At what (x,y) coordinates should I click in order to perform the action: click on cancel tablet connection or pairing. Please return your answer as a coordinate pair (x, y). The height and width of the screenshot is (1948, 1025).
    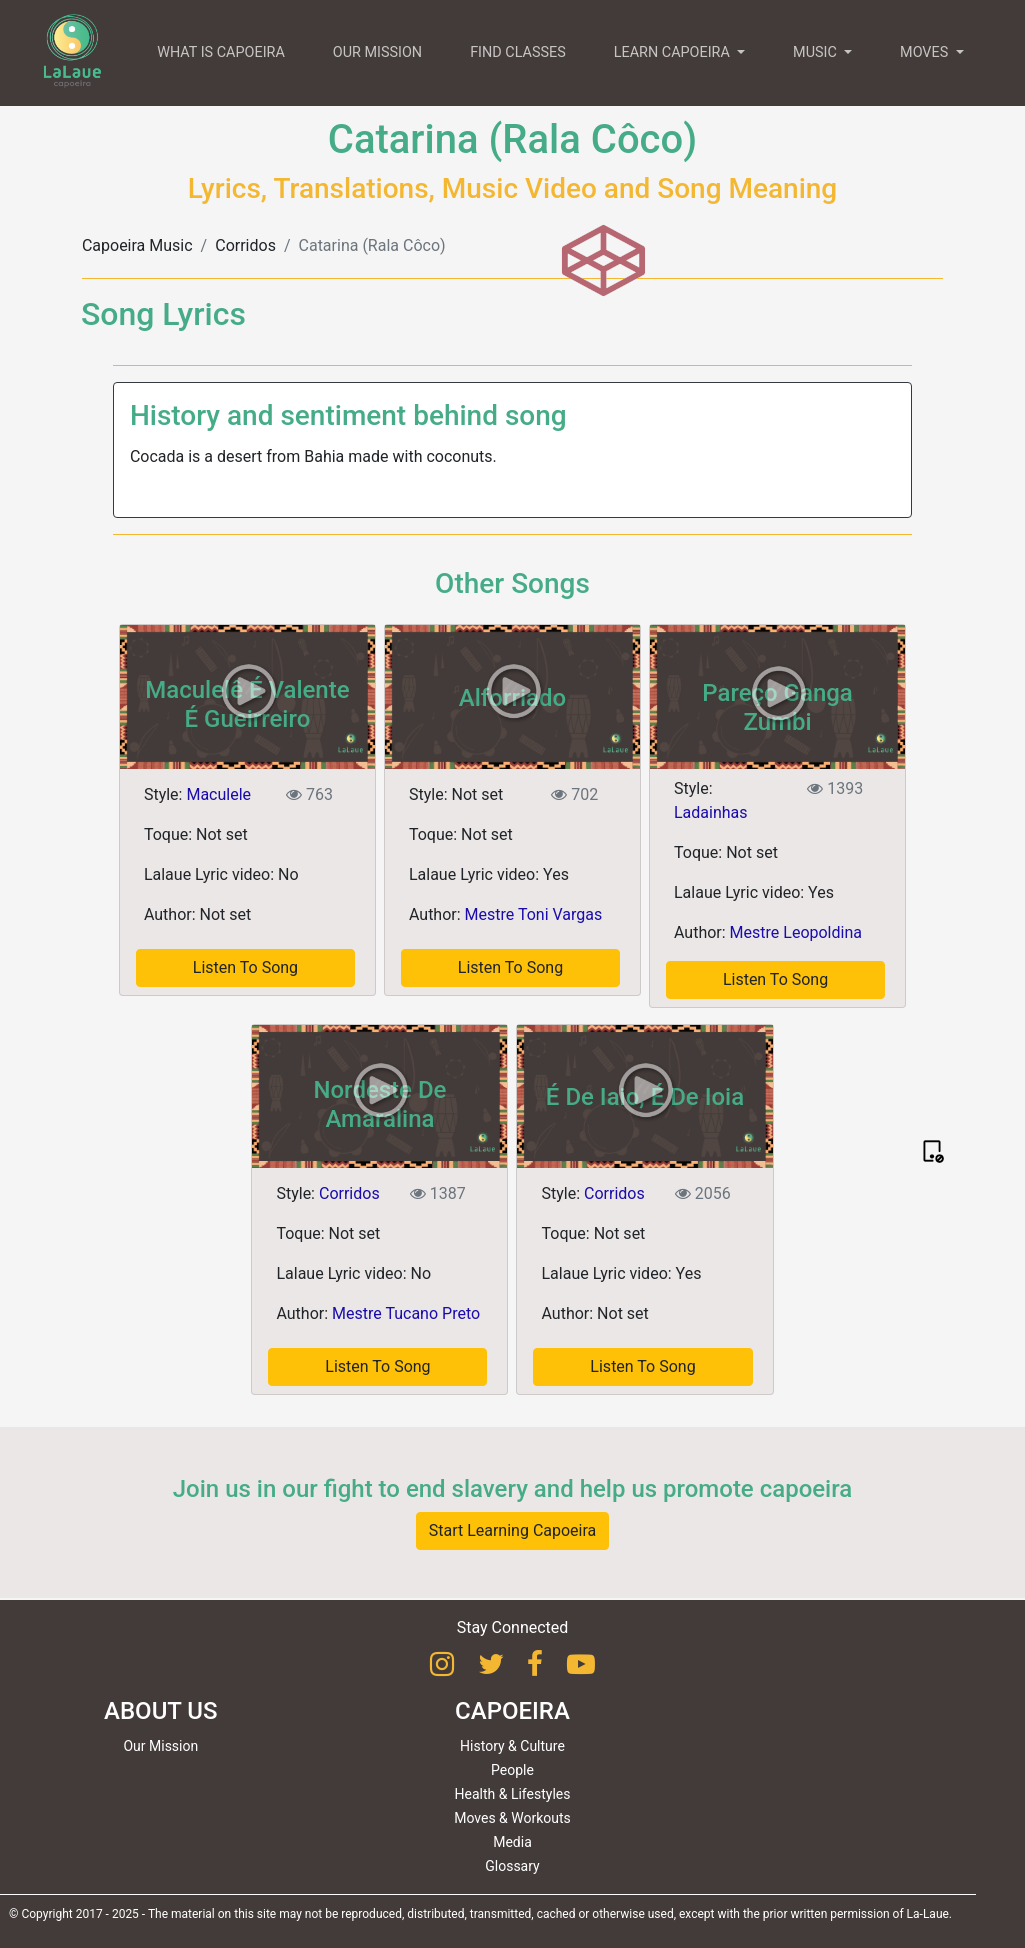
    Looking at the image, I should click on (932, 1151).